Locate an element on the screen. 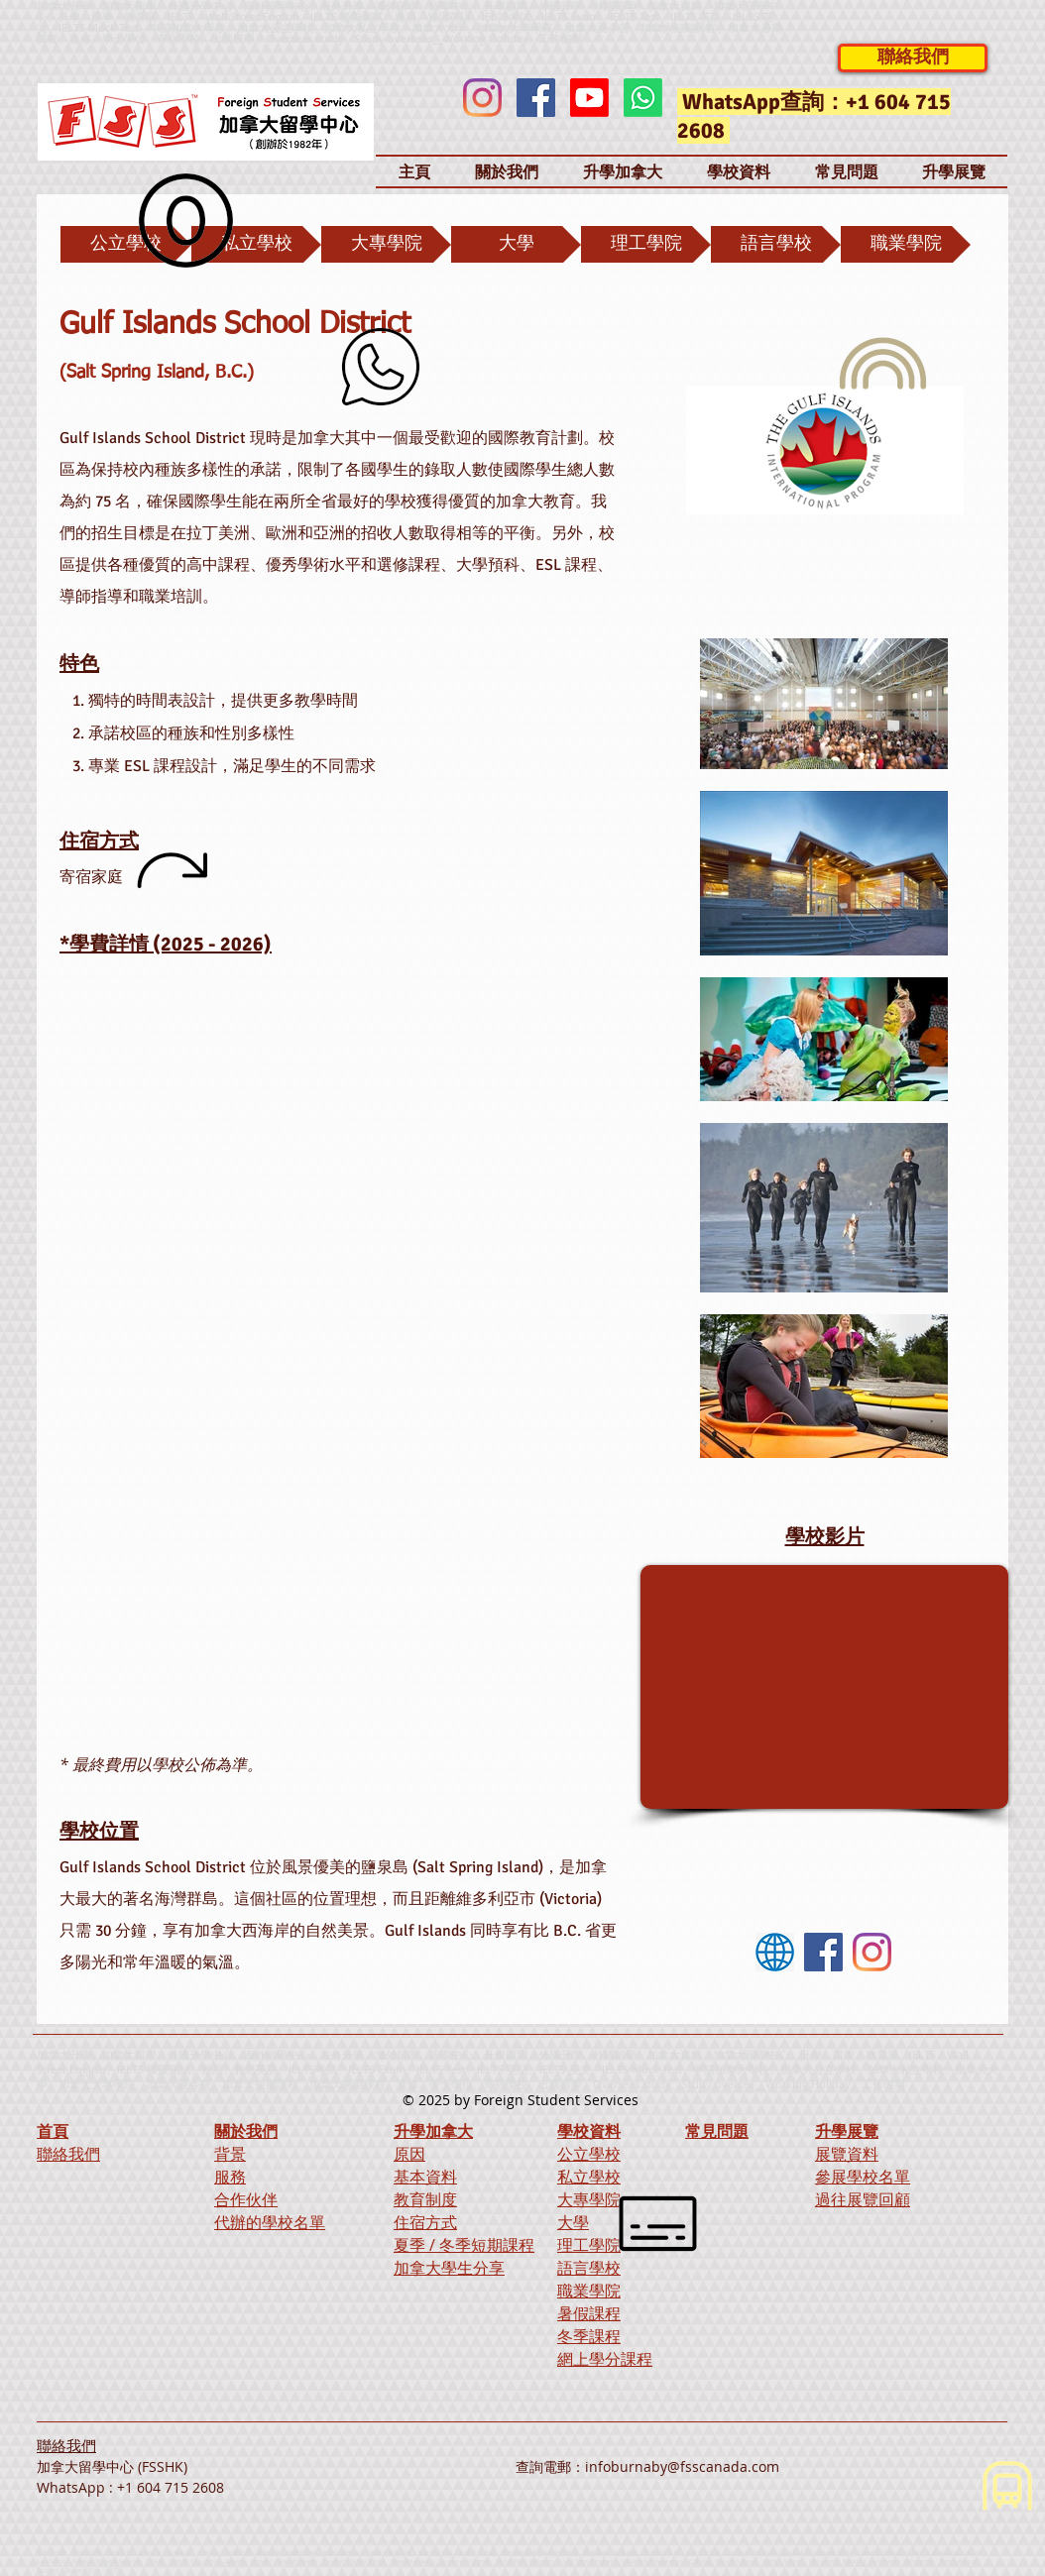 The image size is (1045, 2576). open whatsapp messaging app is located at coordinates (381, 367).